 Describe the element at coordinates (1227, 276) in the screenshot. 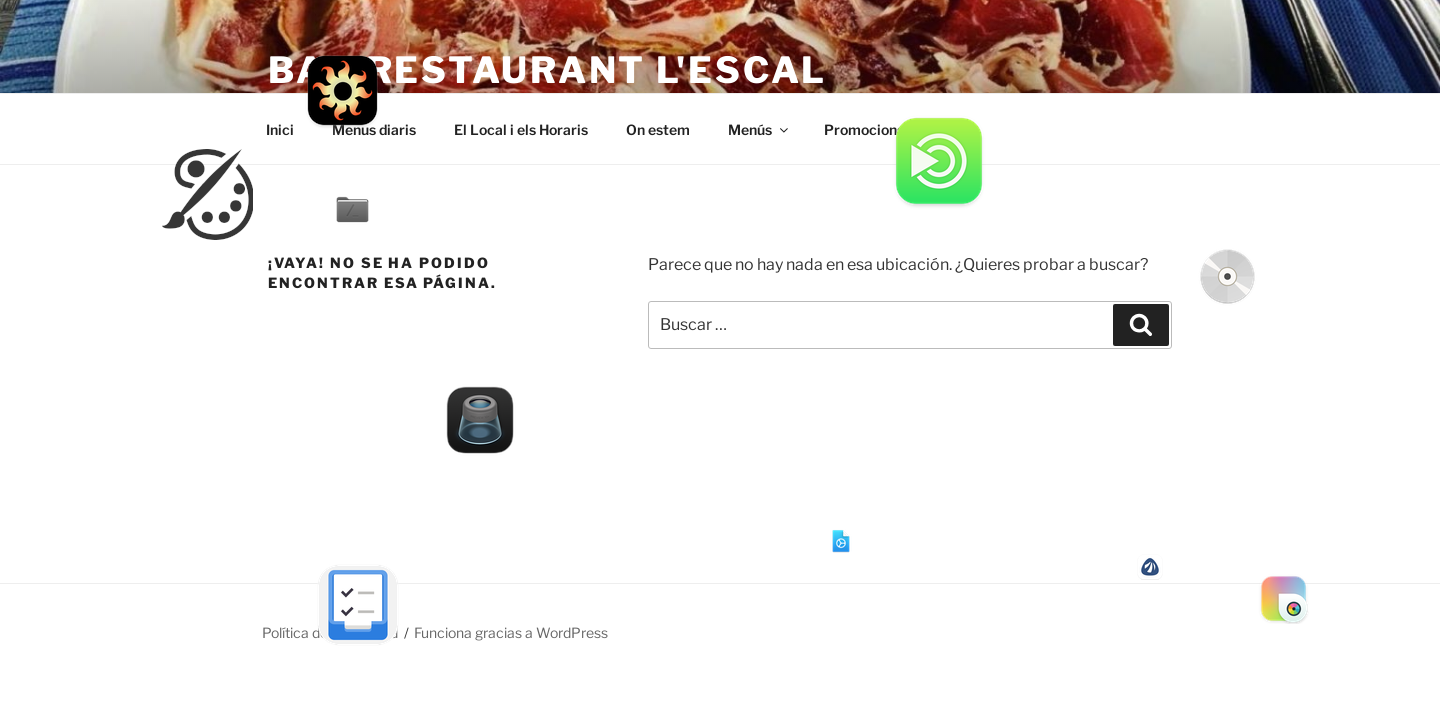

I see `eject or unmount a DVD disc` at that location.